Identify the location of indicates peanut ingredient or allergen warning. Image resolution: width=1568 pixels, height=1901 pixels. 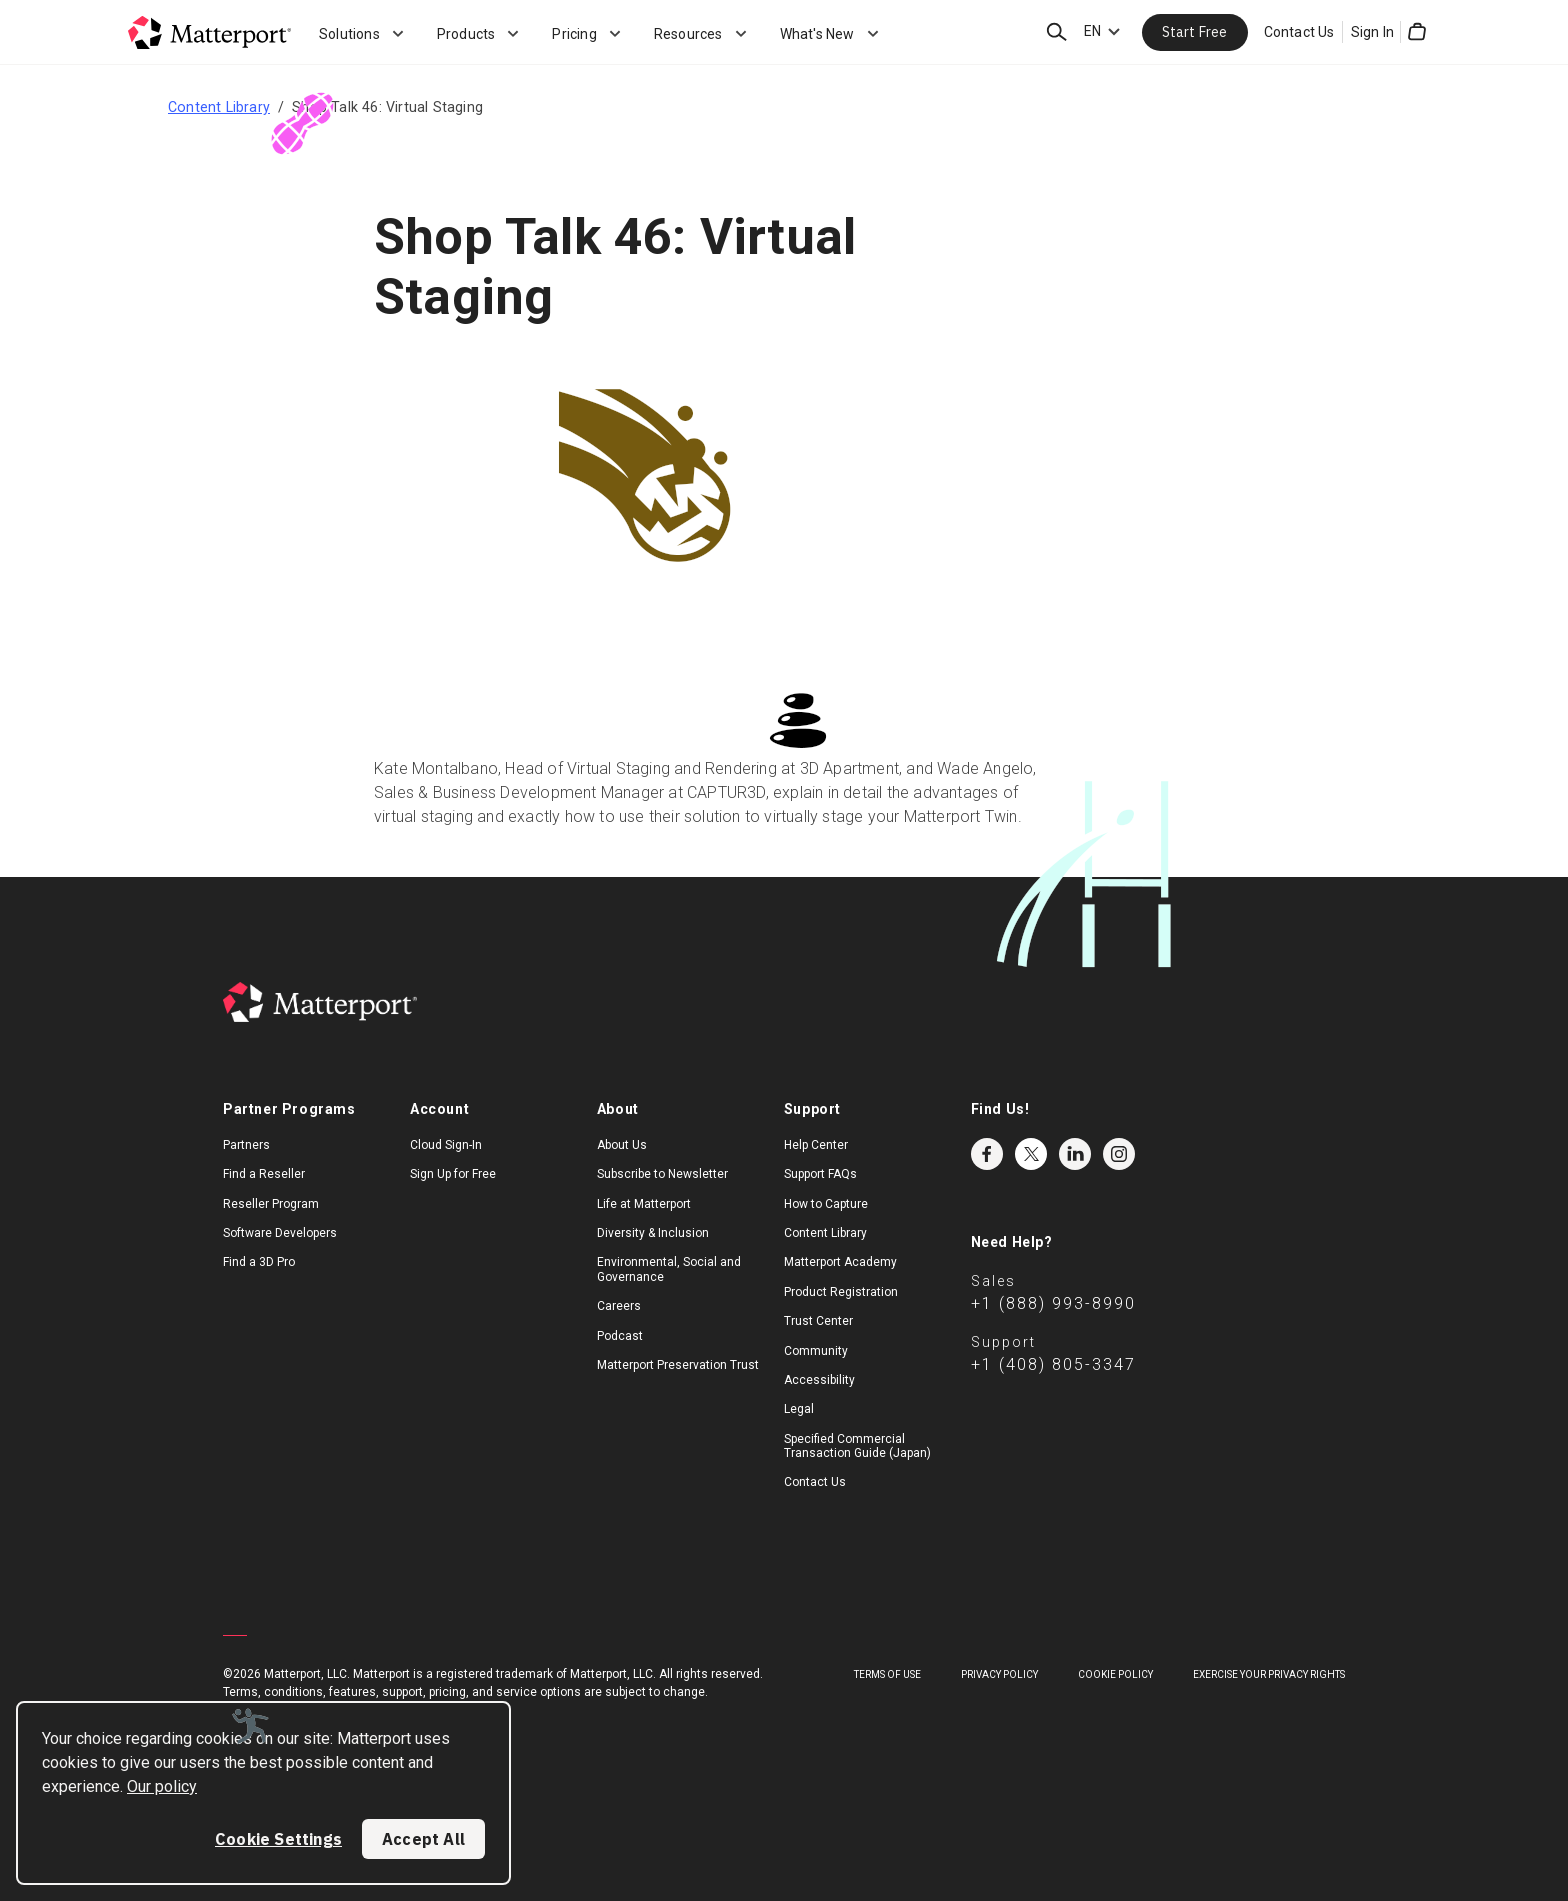
(302, 123).